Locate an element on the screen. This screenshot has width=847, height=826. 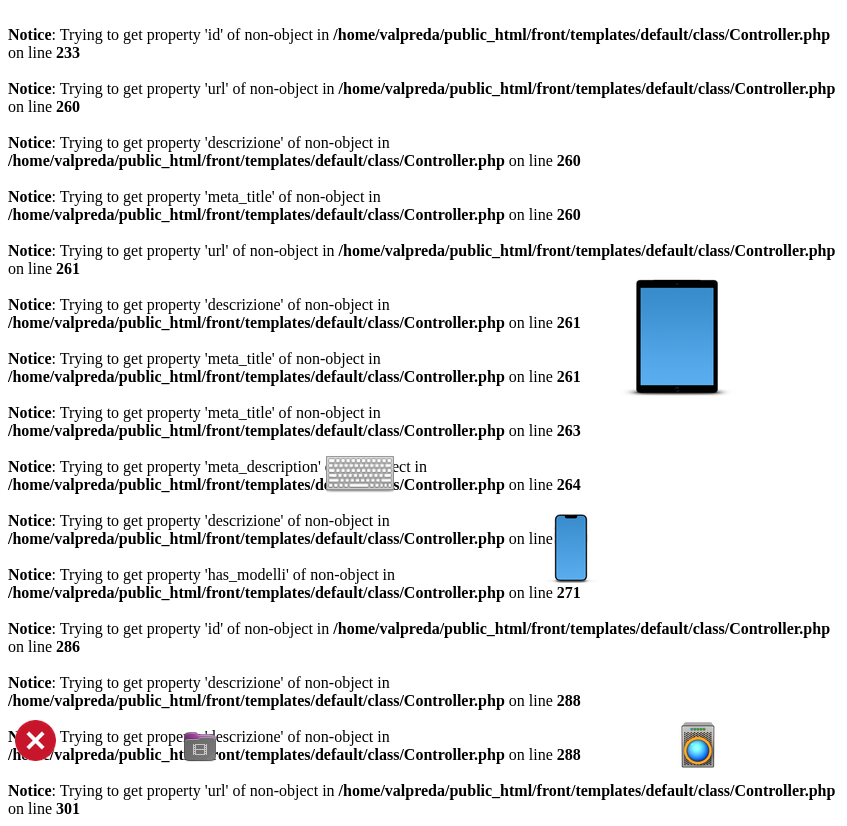
open your videos folder is located at coordinates (200, 746).